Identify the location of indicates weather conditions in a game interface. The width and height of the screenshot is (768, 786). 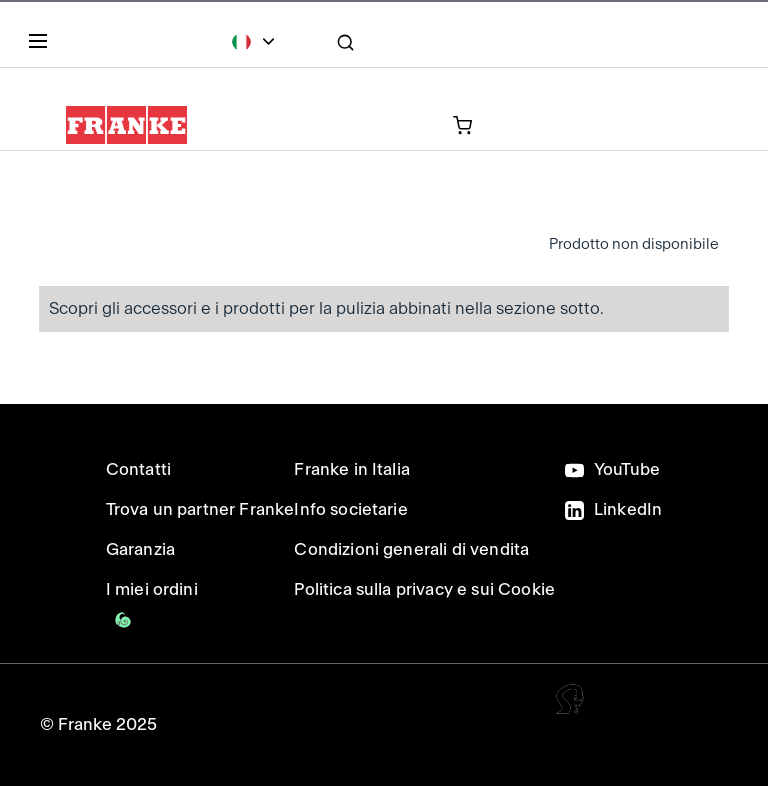
(123, 620).